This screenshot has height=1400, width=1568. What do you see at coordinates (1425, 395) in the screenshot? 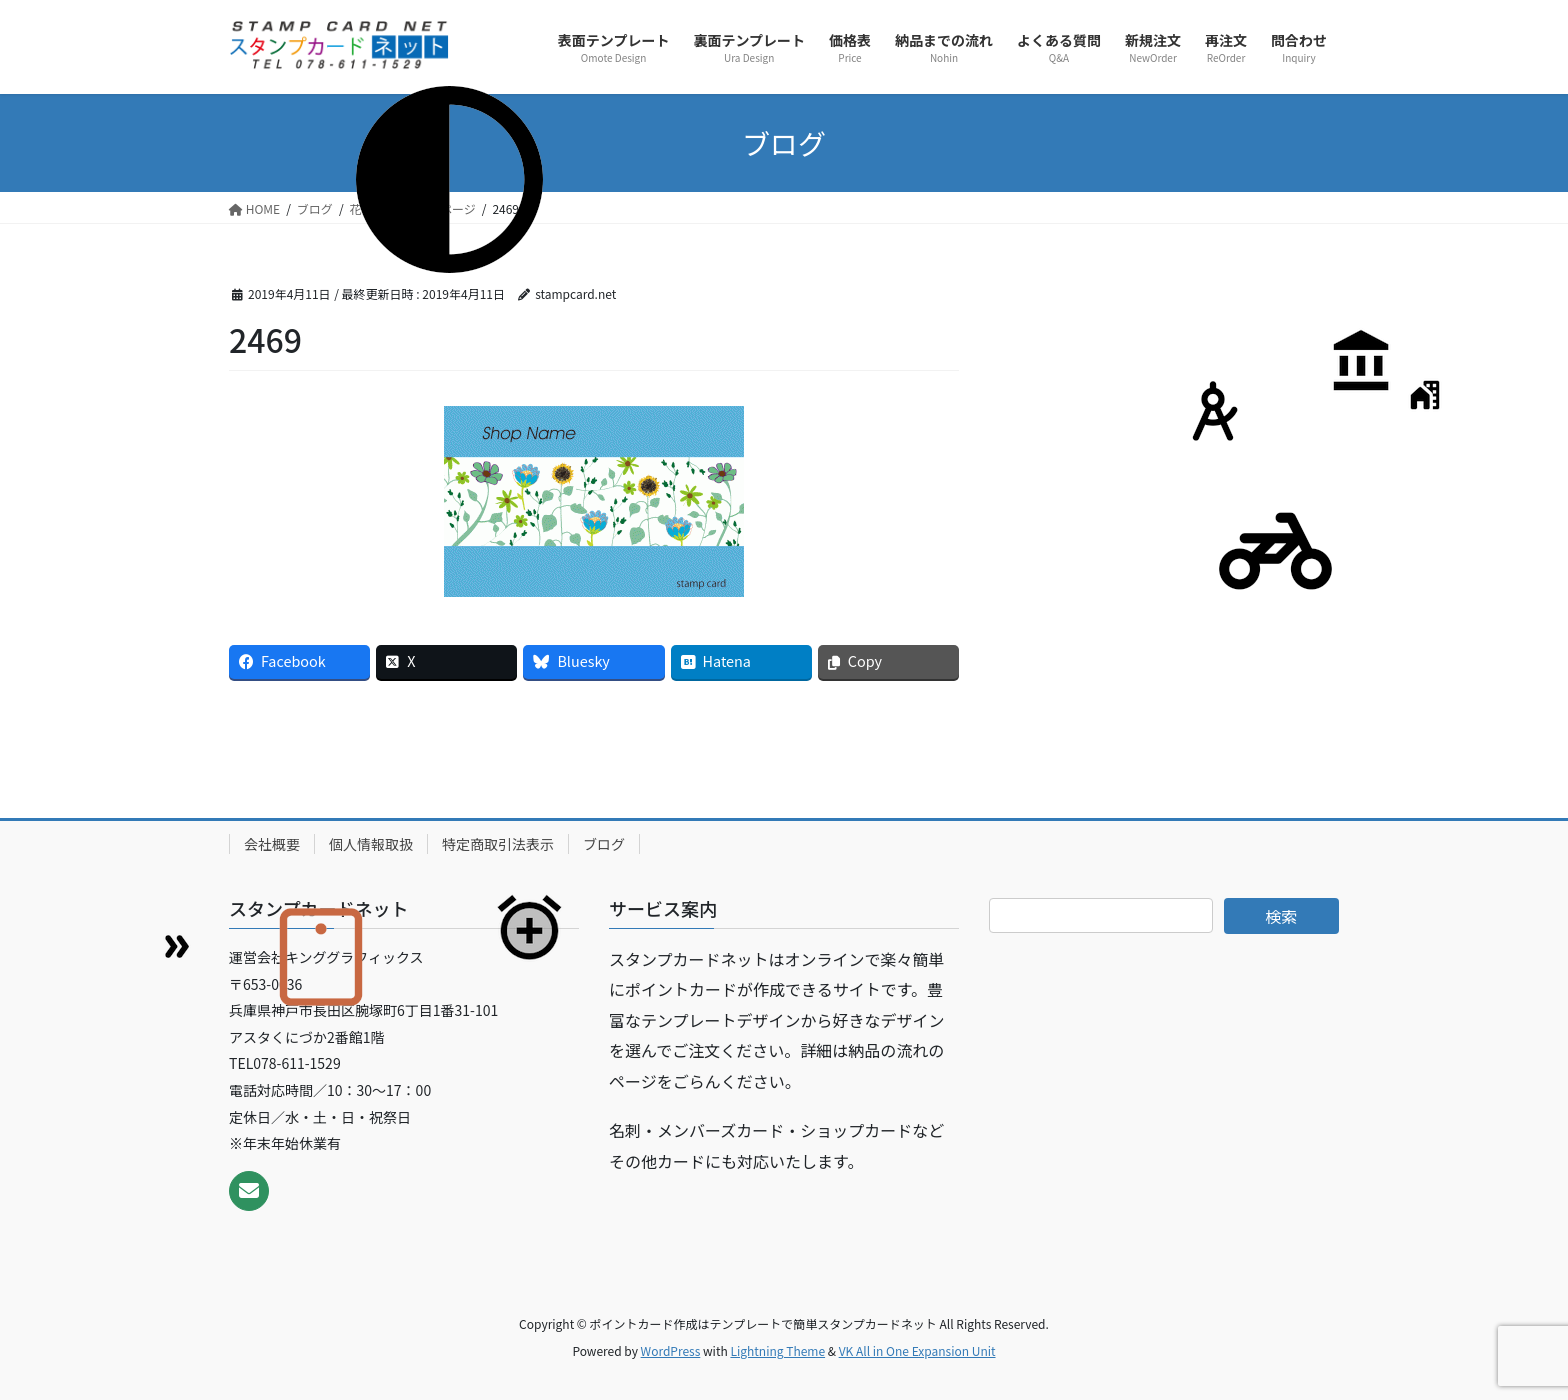
I see `switch between home and work locations` at bounding box center [1425, 395].